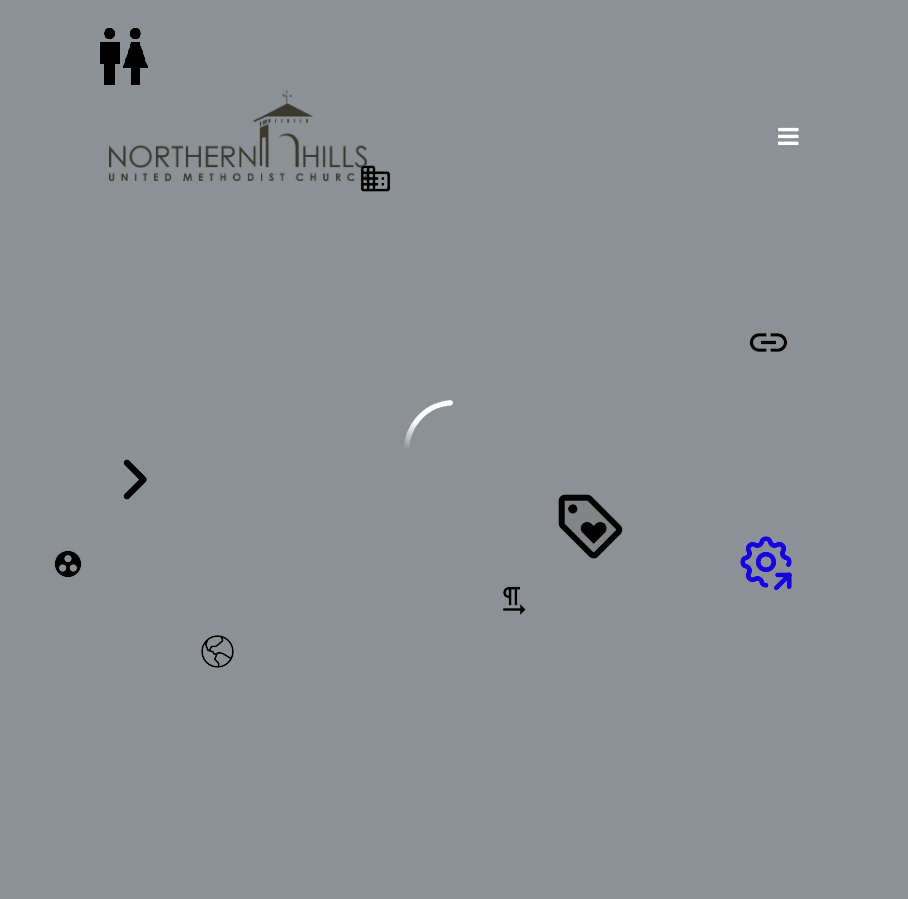 The image size is (908, 899). Describe the element at coordinates (768, 342) in the screenshot. I see `insert a hyperlink` at that location.